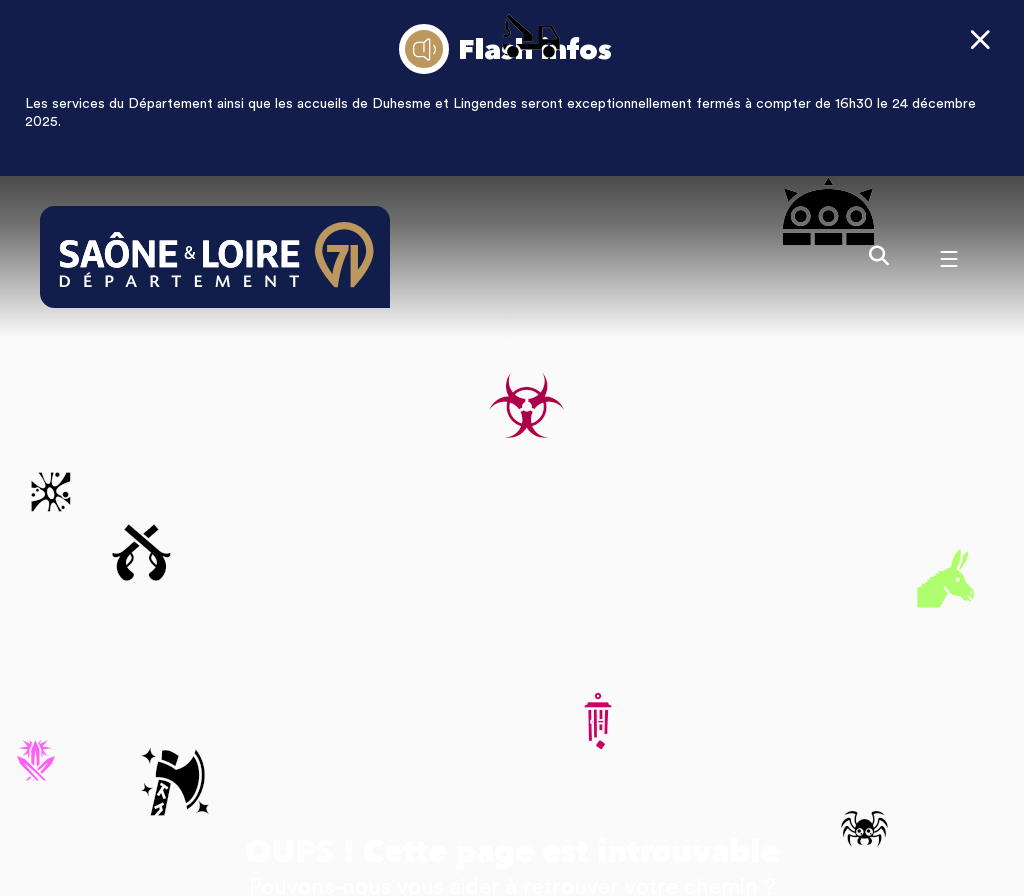  I want to click on indicates hazardous or dangerous content, so click(526, 406).